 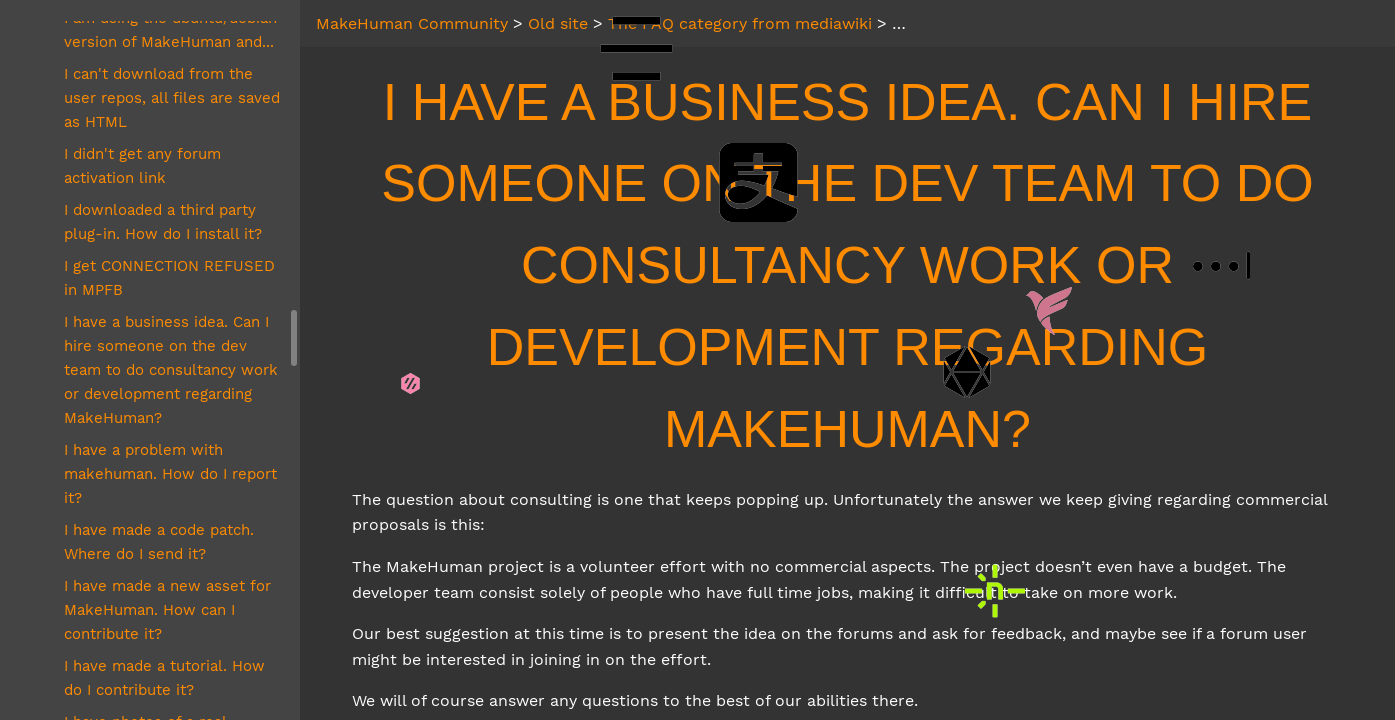 What do you see at coordinates (636, 48) in the screenshot?
I see `open navigation menu` at bounding box center [636, 48].